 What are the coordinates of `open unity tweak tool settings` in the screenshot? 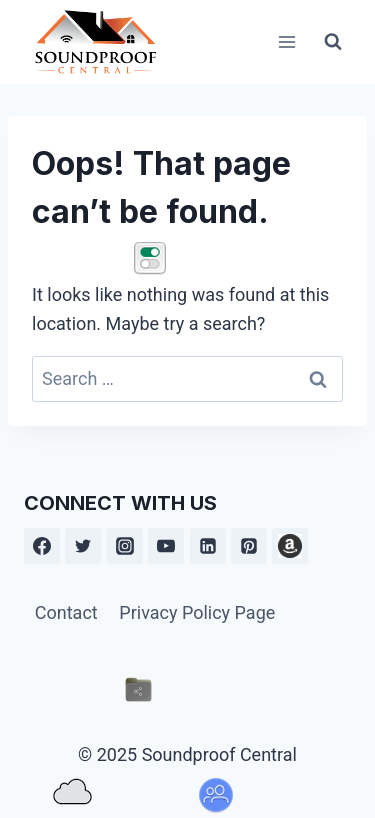 It's located at (150, 258).